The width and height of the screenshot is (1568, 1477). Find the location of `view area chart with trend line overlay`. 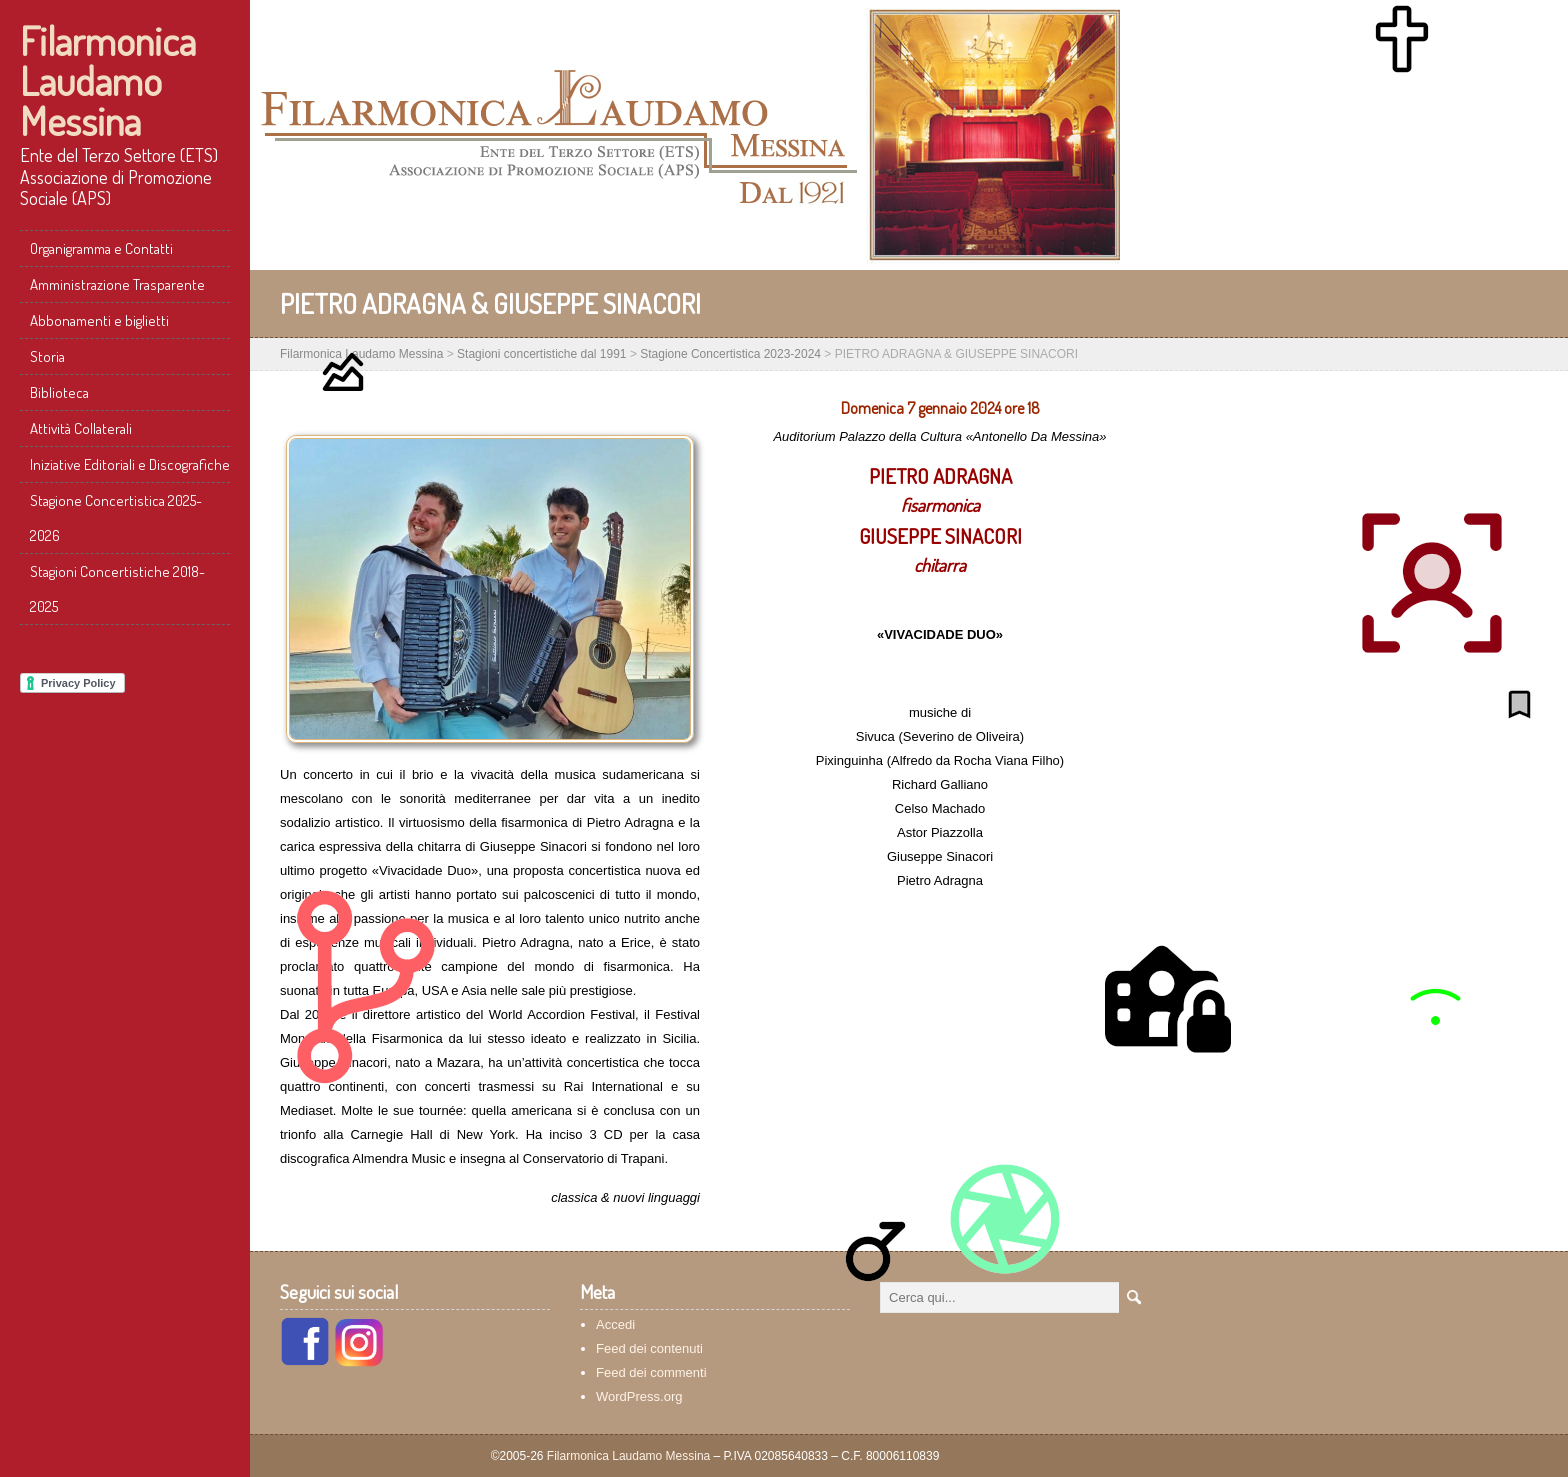

view area chart with trend line overlay is located at coordinates (343, 373).